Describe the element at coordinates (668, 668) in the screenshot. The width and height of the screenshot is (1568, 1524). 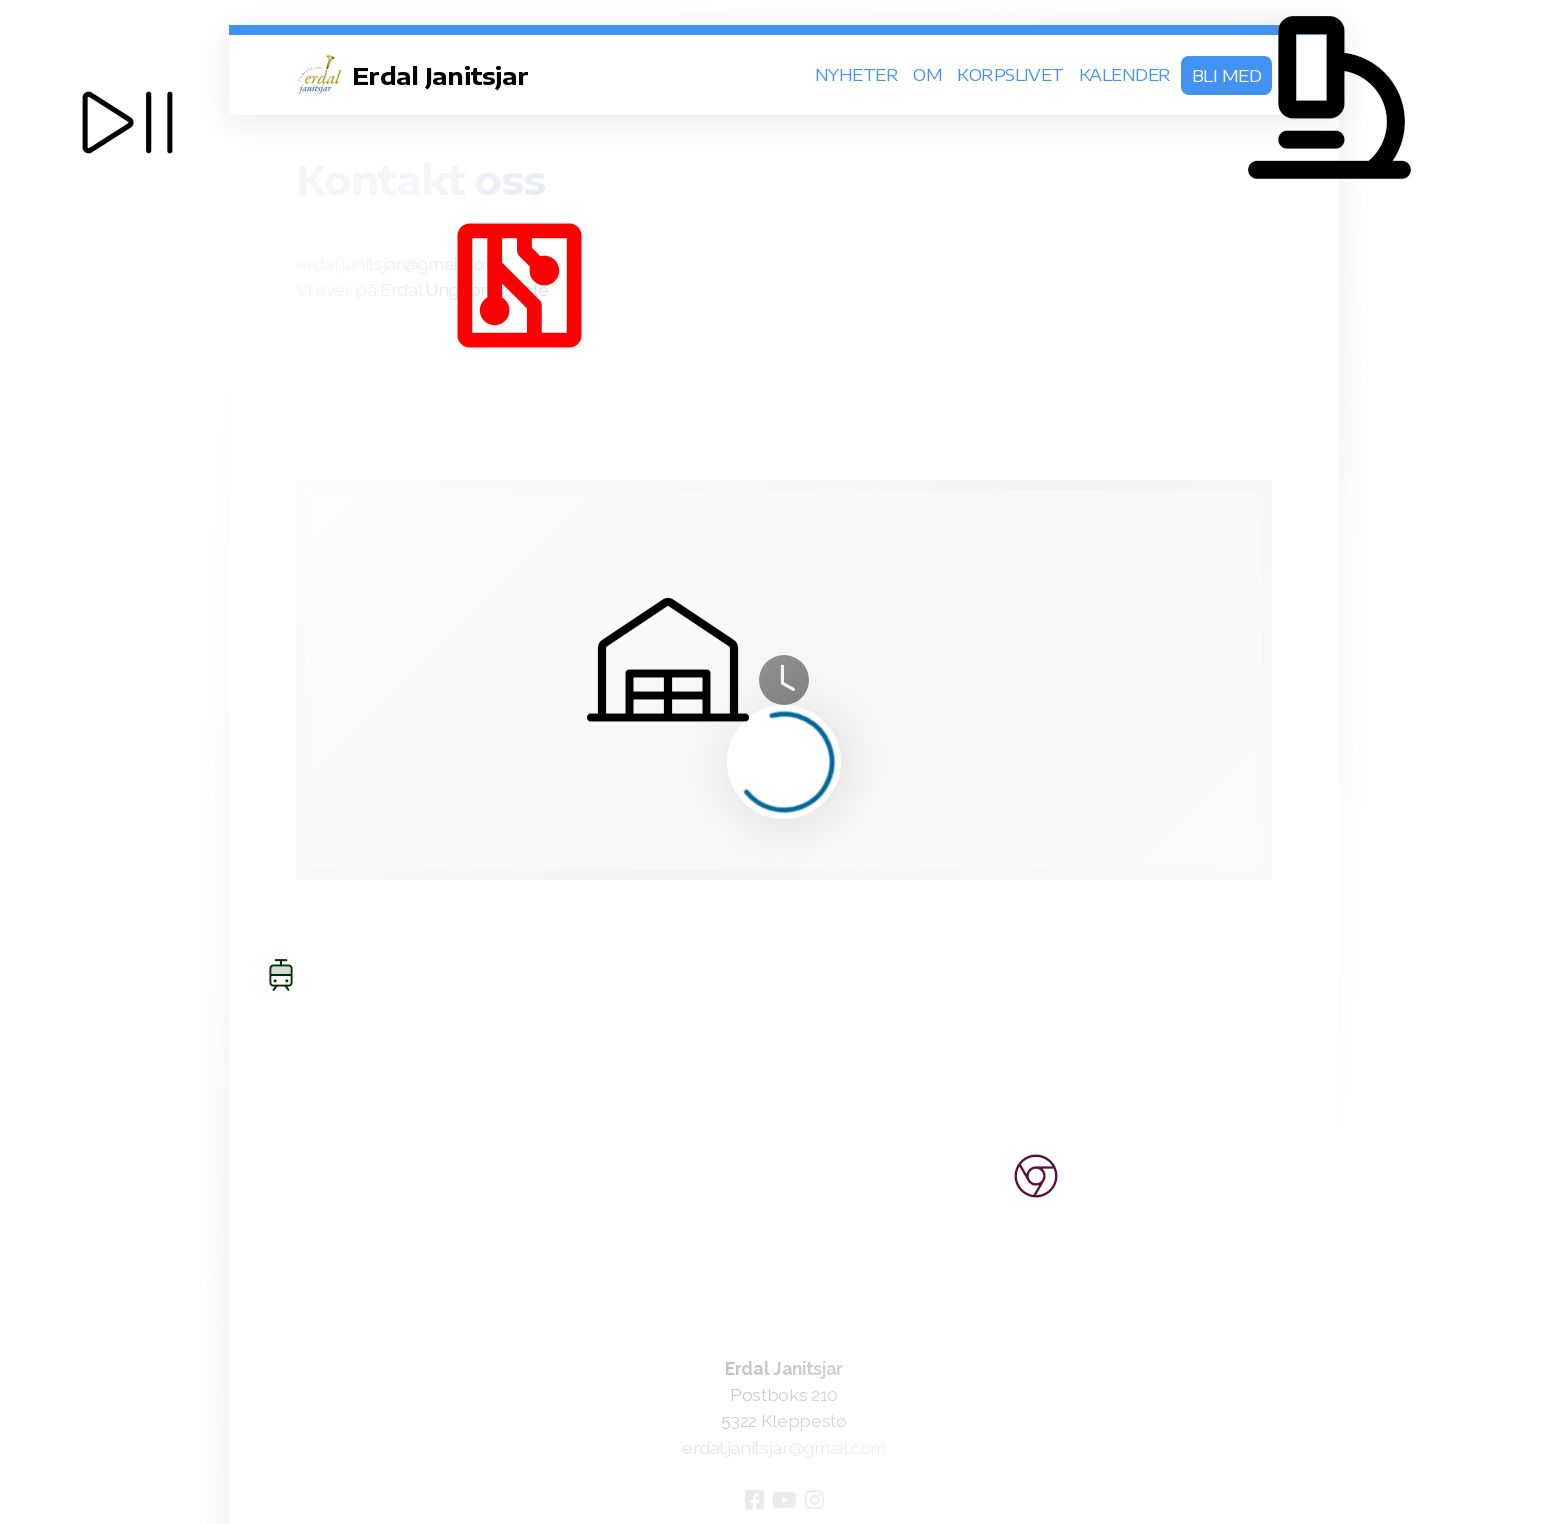
I see `access garage or parking settings` at that location.